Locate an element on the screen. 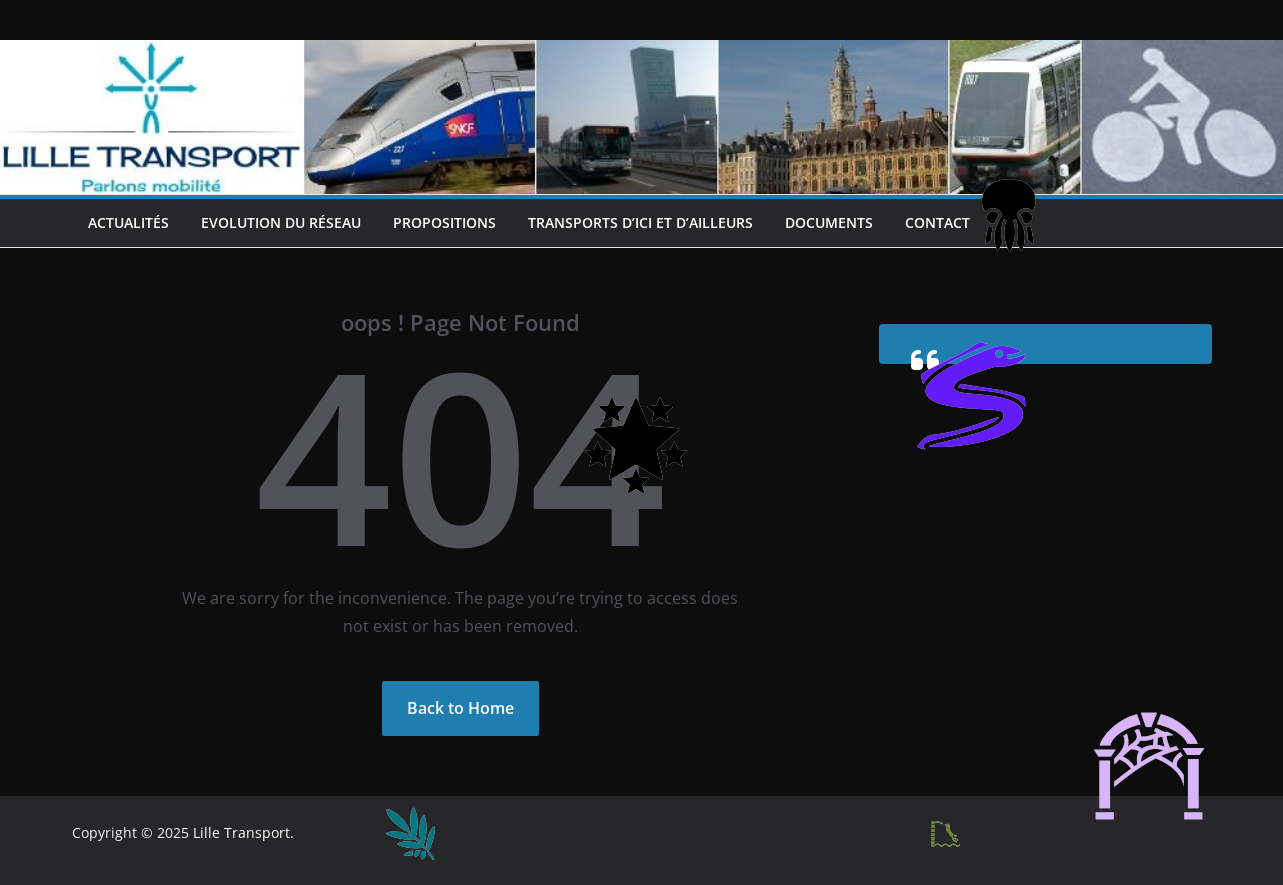  access swimming pool or diving activities is located at coordinates (945, 832).